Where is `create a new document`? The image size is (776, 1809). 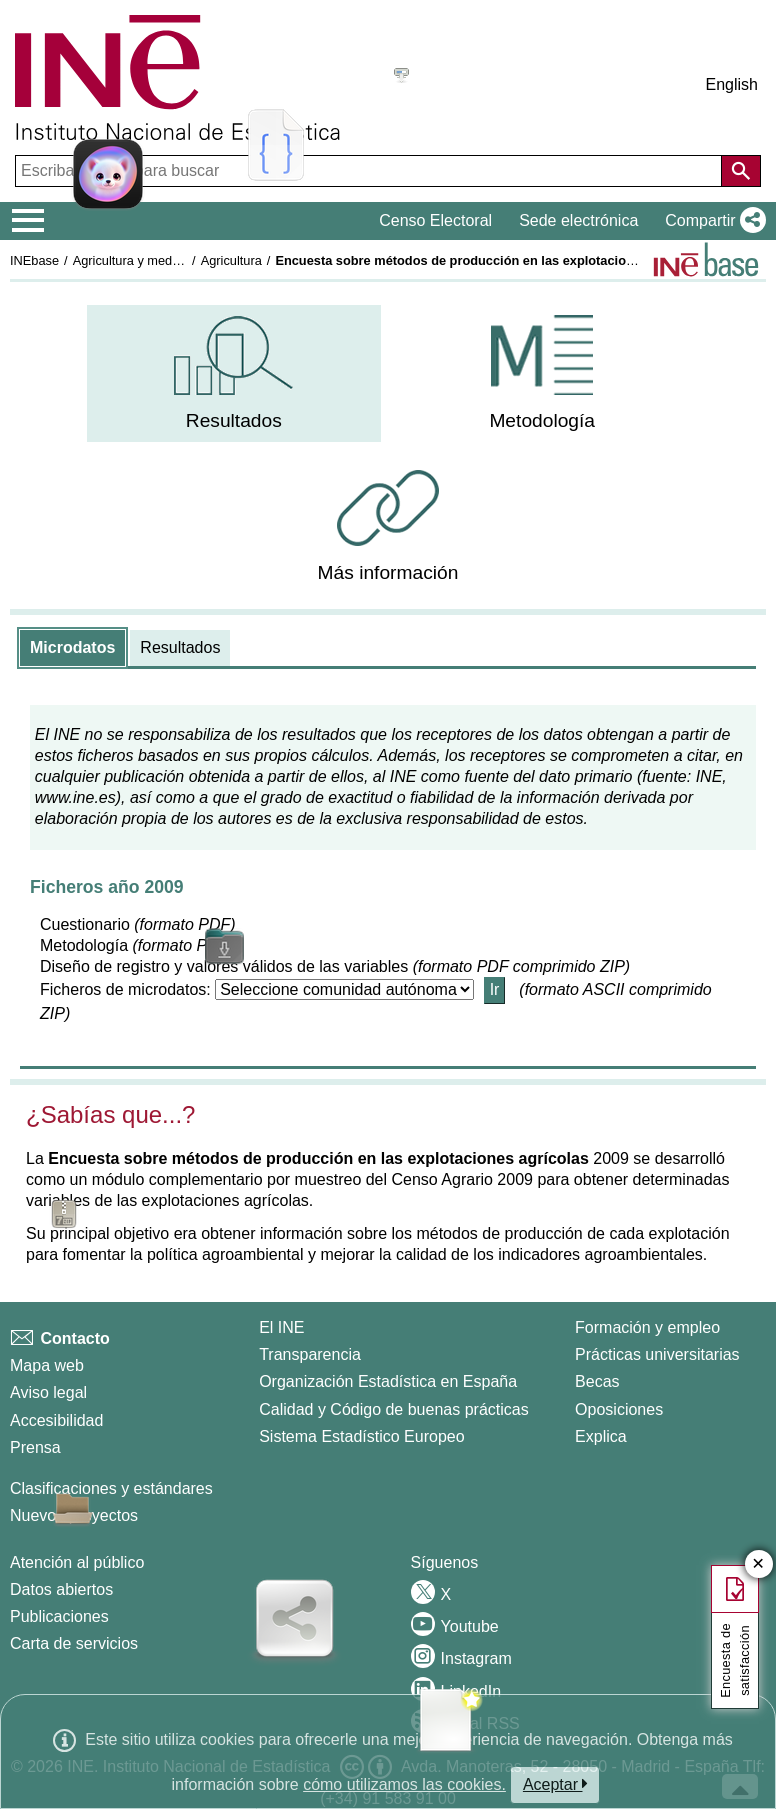 create a new document is located at coordinates (450, 1720).